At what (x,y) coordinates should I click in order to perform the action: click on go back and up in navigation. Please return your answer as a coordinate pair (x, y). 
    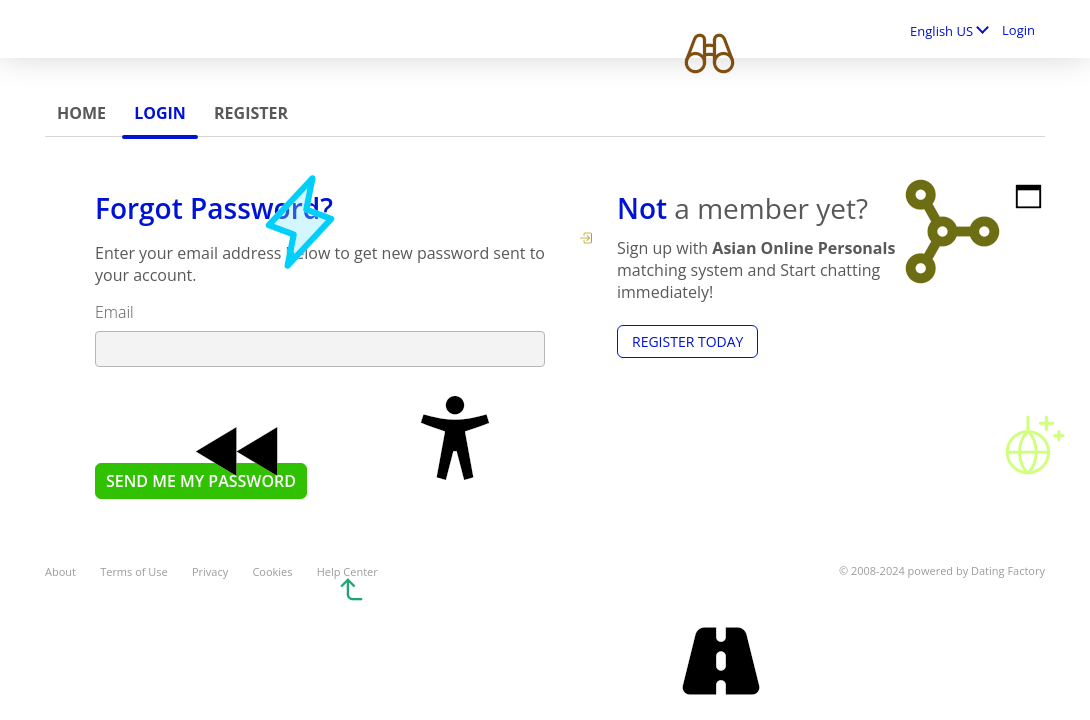
    Looking at the image, I should click on (351, 589).